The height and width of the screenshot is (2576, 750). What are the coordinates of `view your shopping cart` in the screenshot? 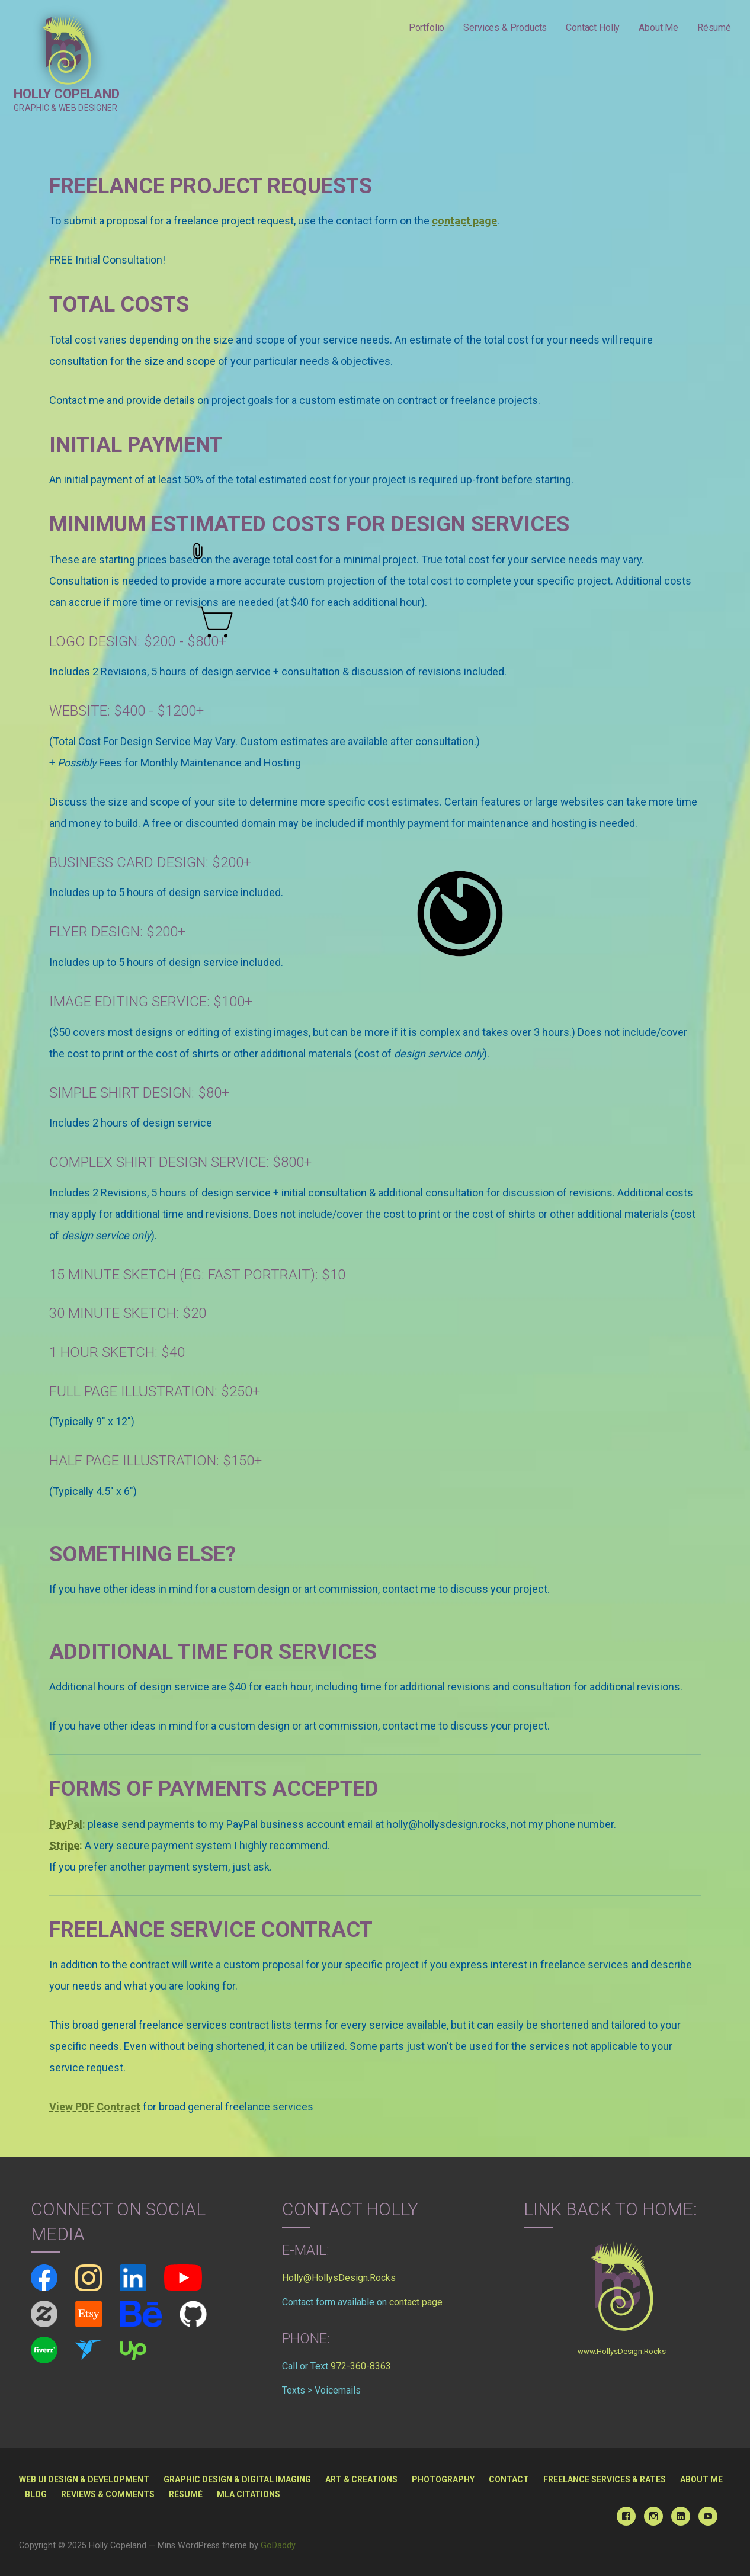 It's located at (216, 622).